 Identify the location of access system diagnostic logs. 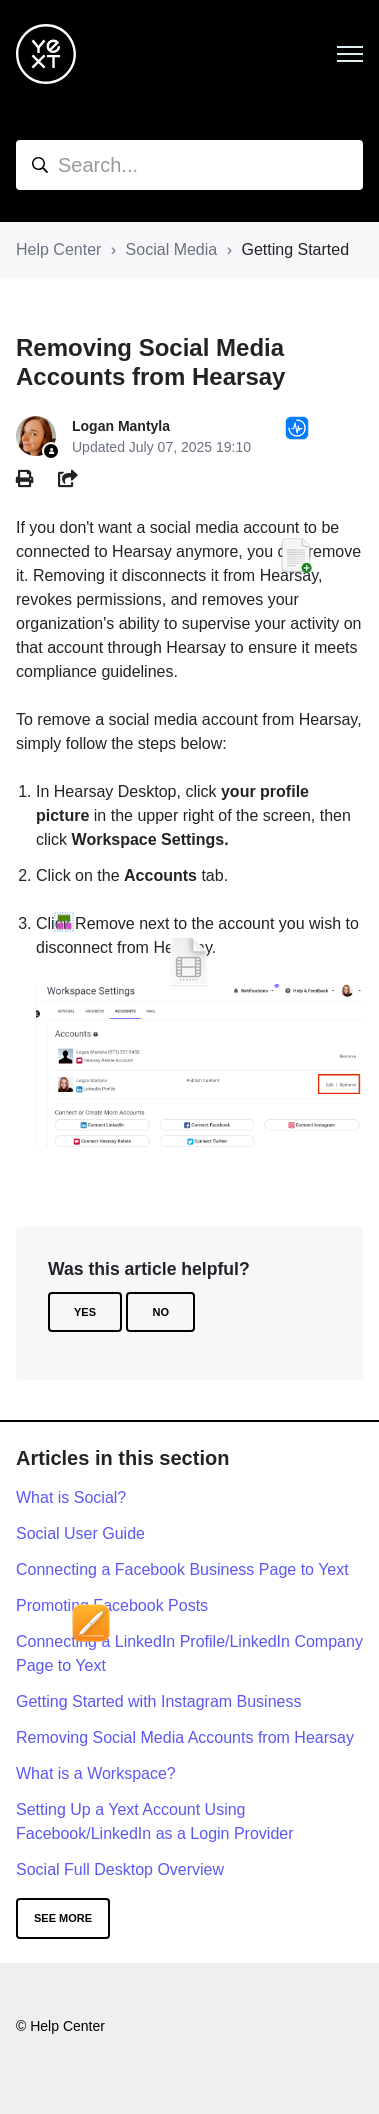
(297, 428).